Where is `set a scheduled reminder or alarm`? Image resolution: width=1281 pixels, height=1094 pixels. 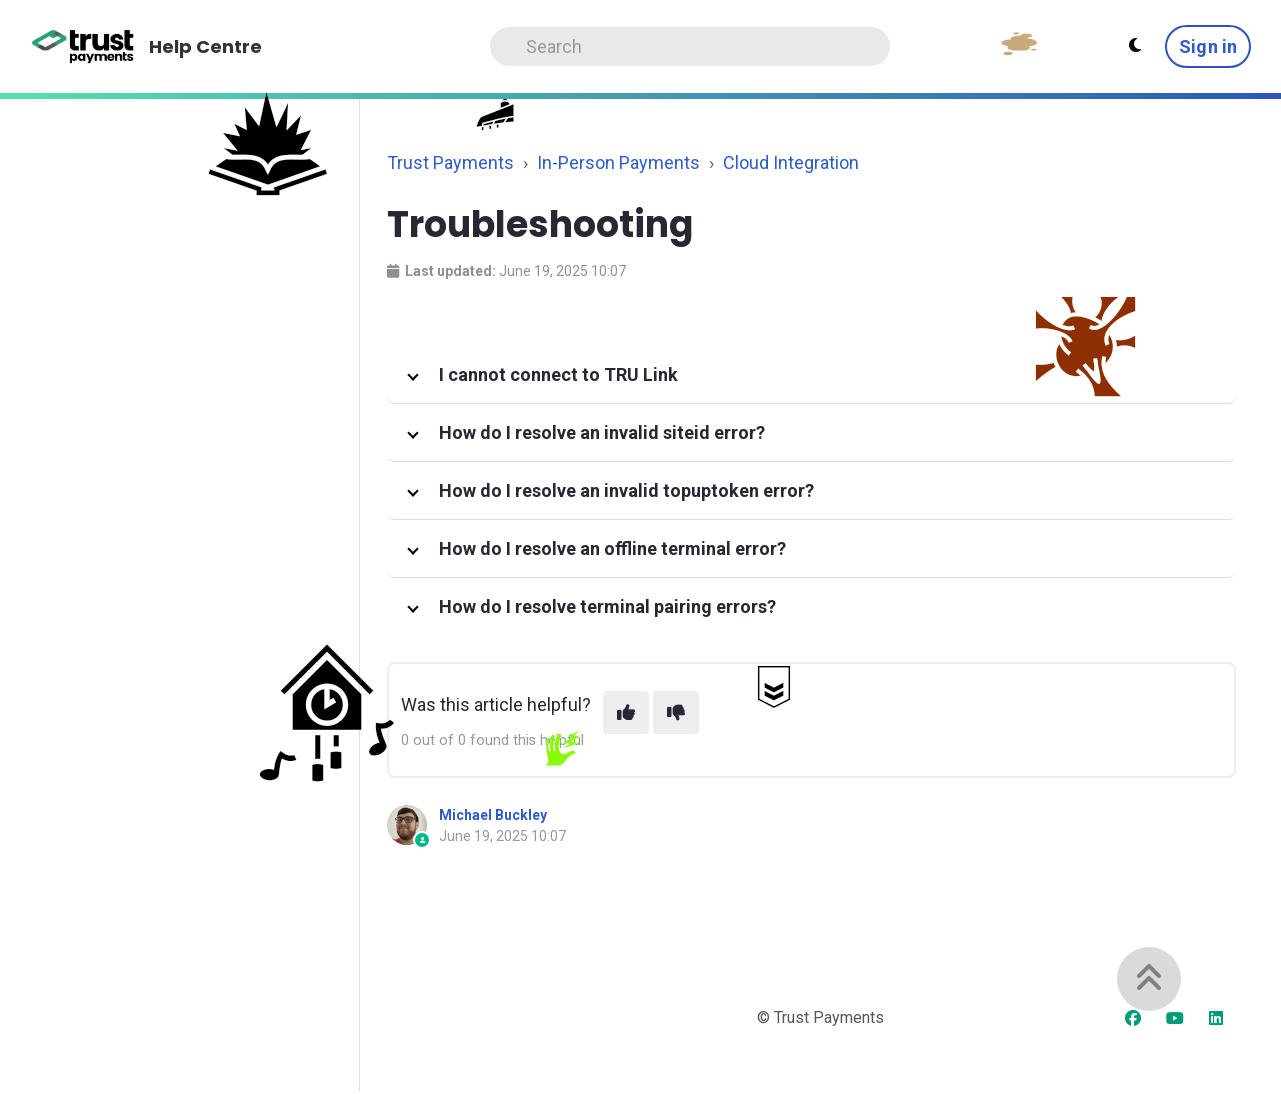
set a scheduled reminder or alarm is located at coordinates (327, 714).